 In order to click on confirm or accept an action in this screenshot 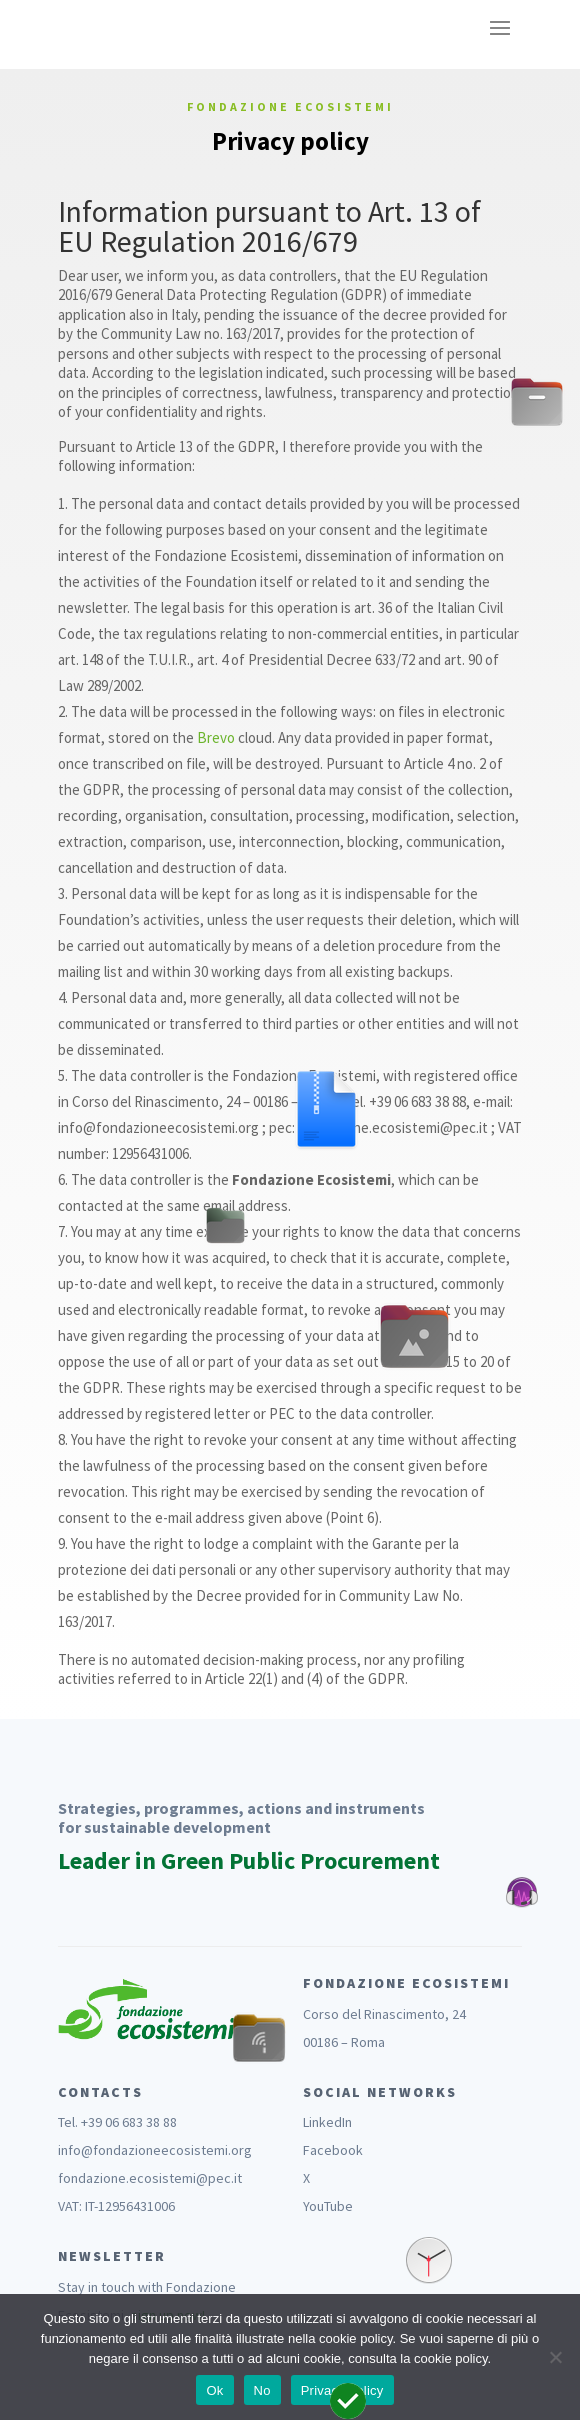, I will do `click(348, 2401)`.